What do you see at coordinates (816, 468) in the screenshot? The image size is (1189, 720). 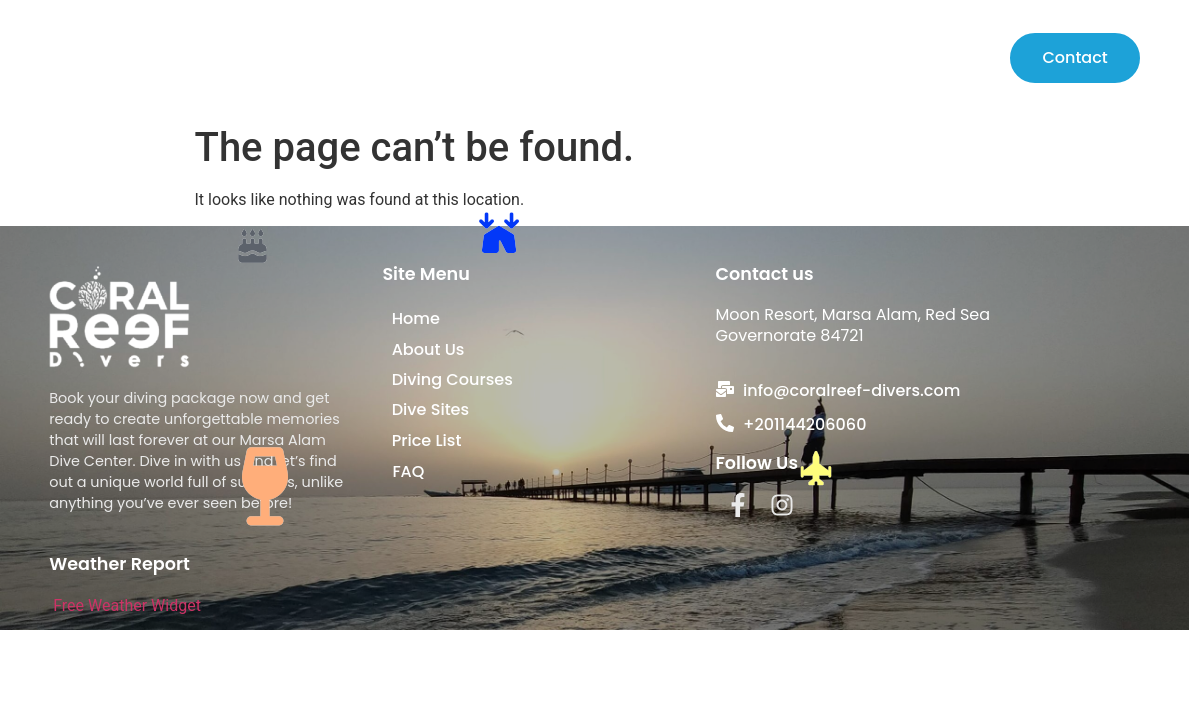 I see `access flight or aviation features` at bounding box center [816, 468].